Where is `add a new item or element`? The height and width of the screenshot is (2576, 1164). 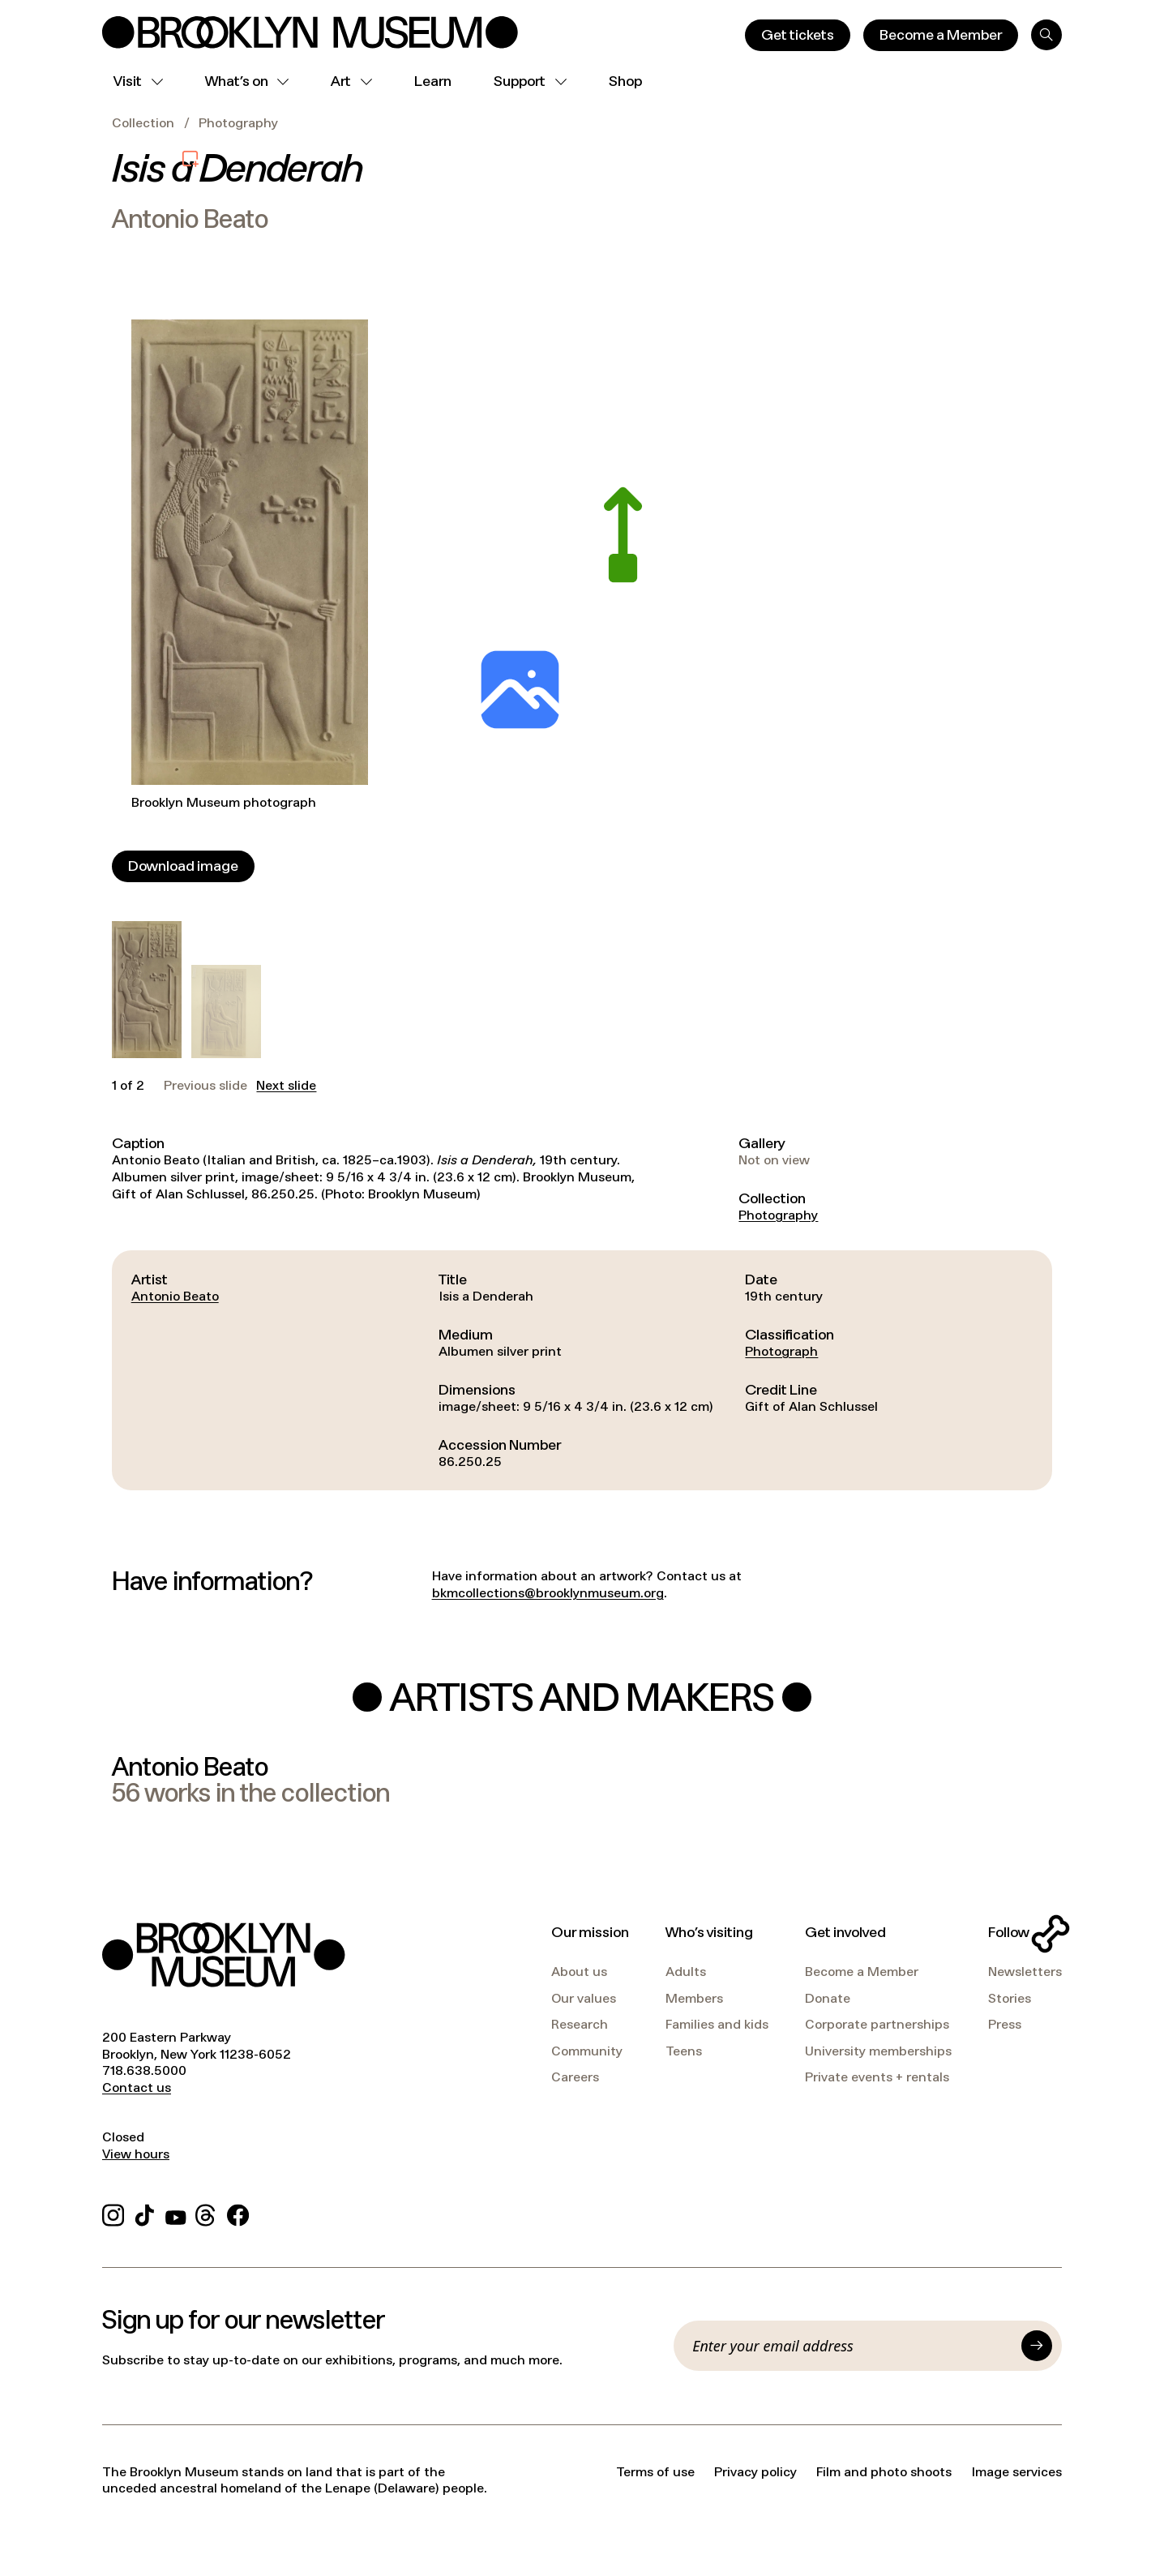 add a new item or element is located at coordinates (190, 158).